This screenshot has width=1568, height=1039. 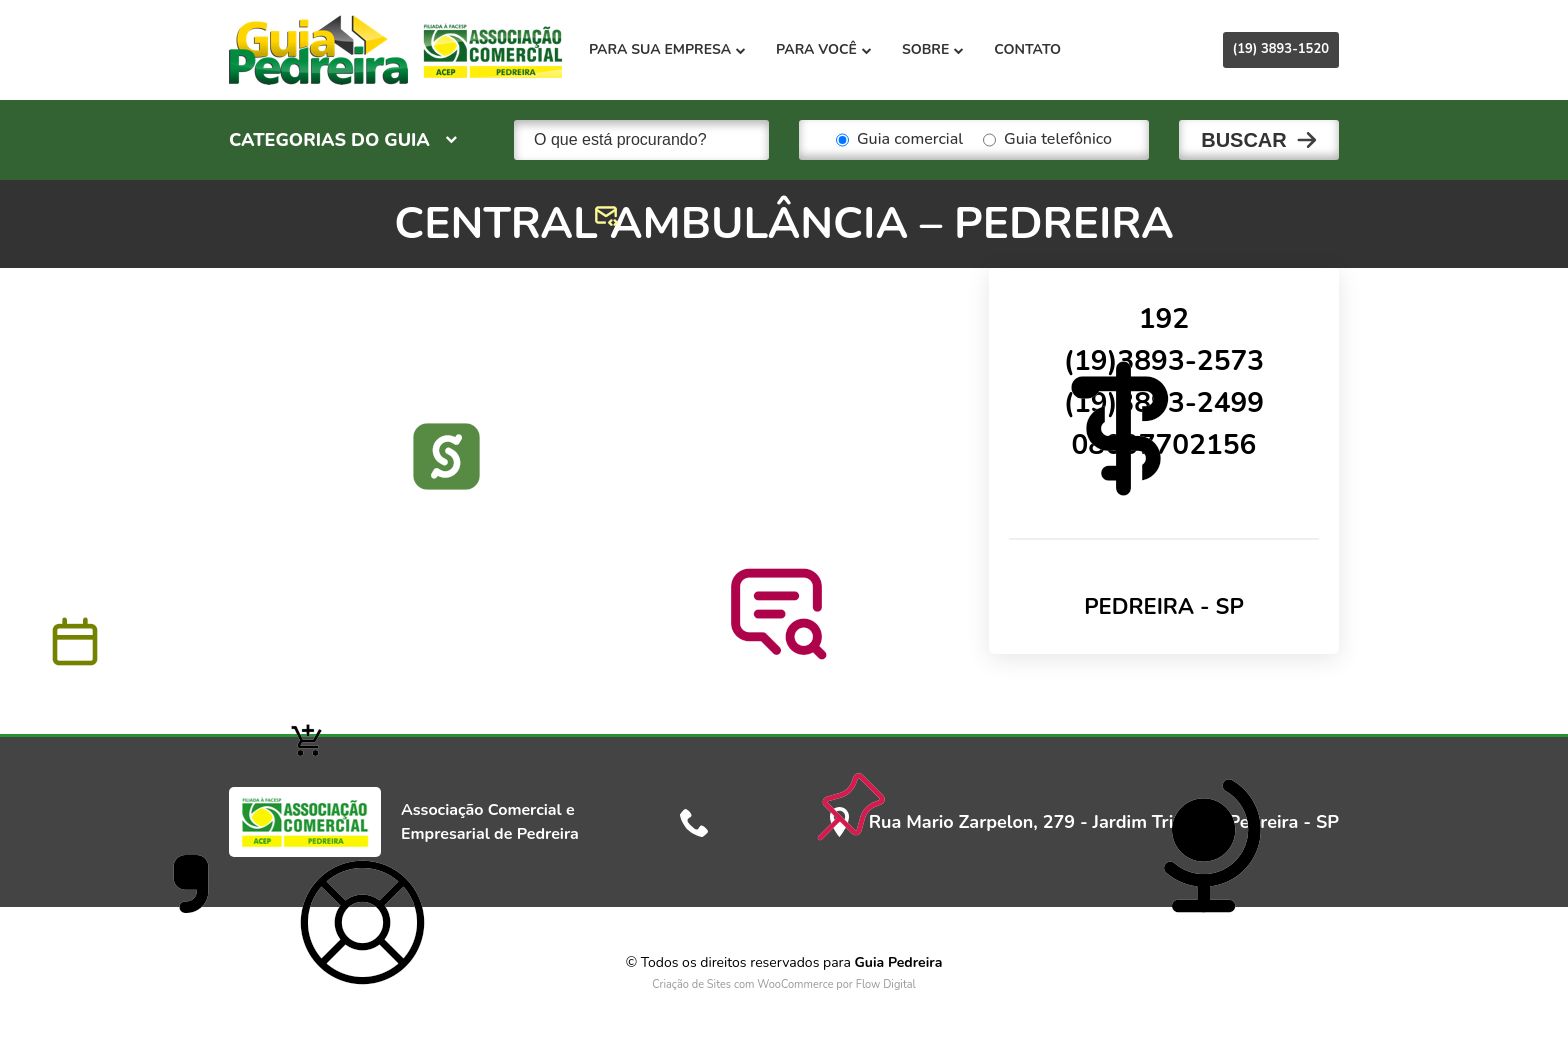 I want to click on switch to global or worldwide view, so click(x=1210, y=849).